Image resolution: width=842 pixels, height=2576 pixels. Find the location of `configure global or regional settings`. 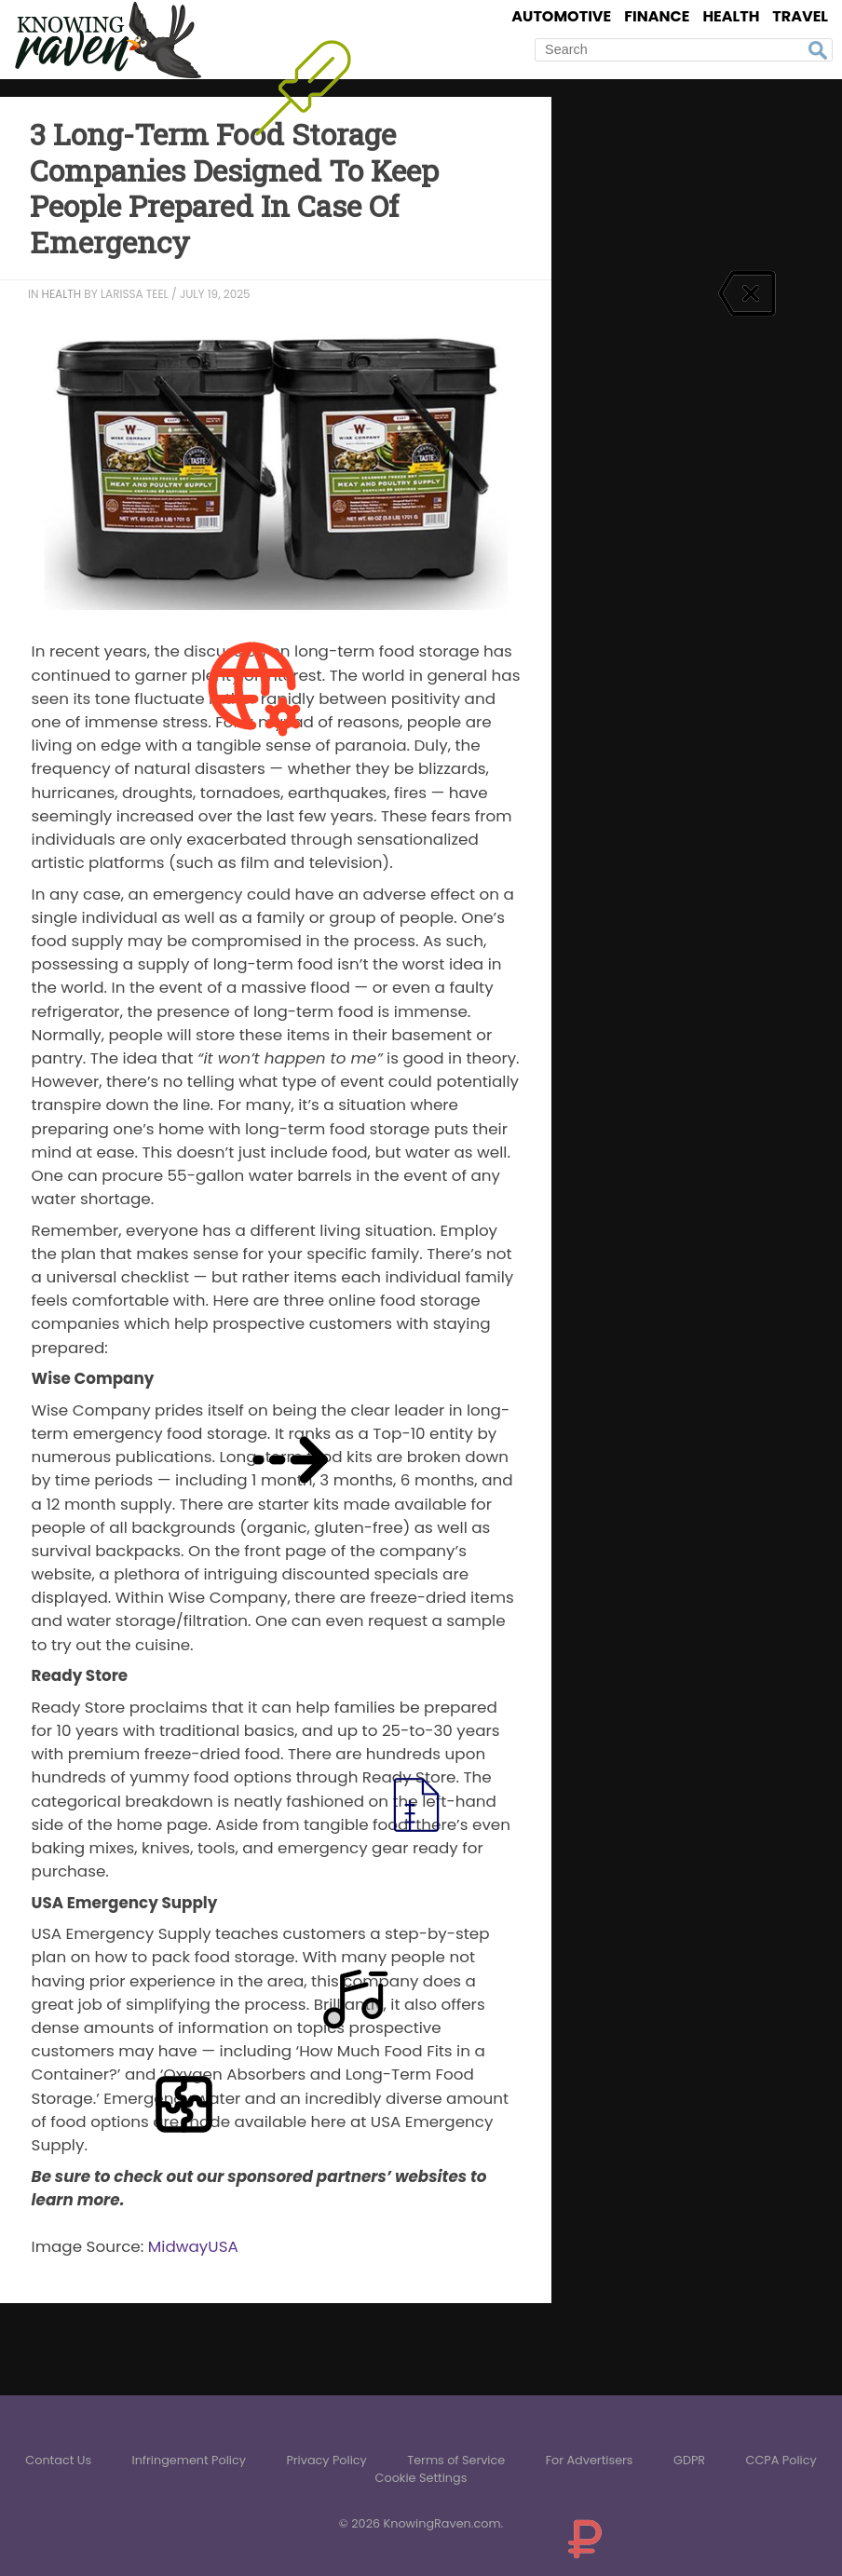

configure global or regional settings is located at coordinates (251, 685).